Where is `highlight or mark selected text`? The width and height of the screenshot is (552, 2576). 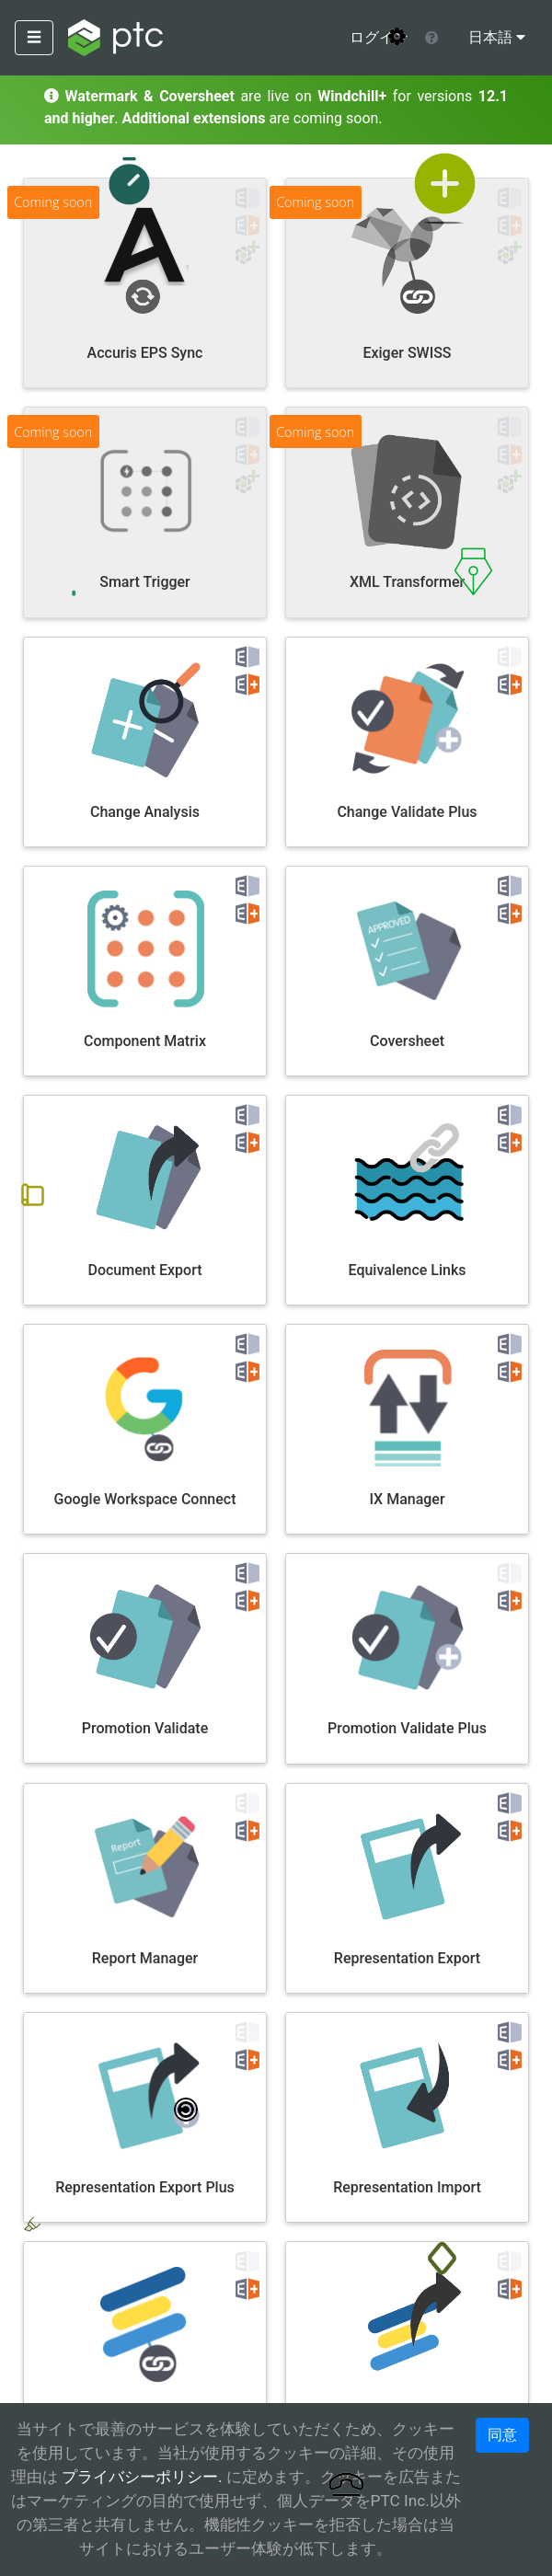
highlight or mark selected text is located at coordinates (31, 2225).